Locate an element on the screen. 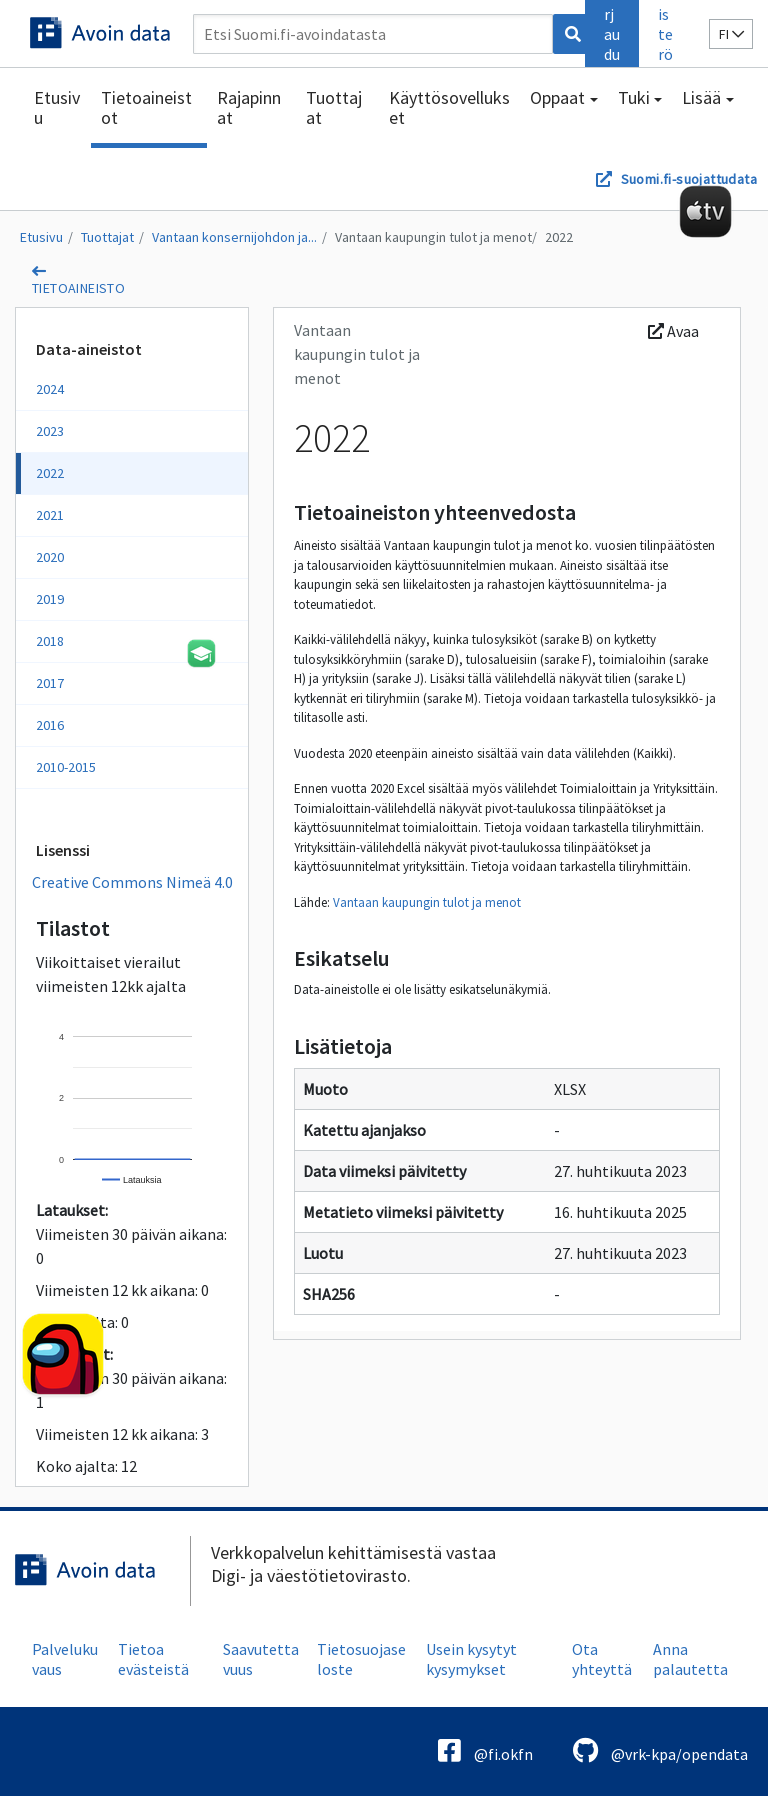 This screenshot has height=1796, width=768. launch Among Us game is located at coordinates (63, 1354).